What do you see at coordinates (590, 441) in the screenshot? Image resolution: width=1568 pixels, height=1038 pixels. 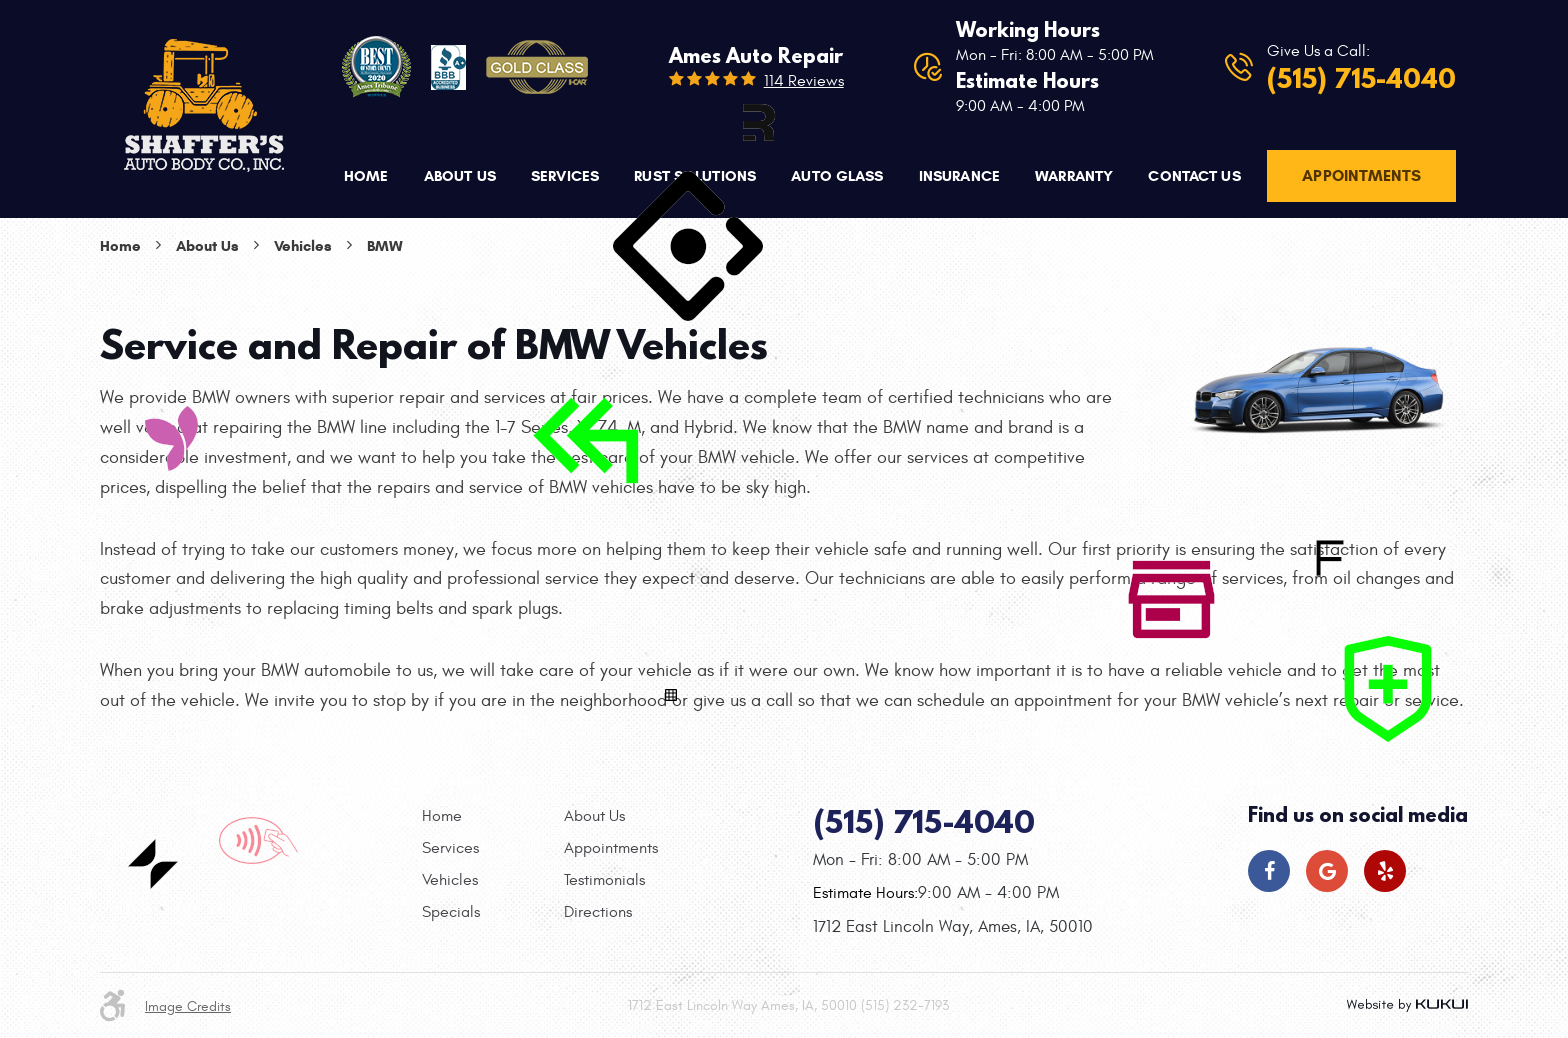 I see `reply all to a message or email` at bounding box center [590, 441].